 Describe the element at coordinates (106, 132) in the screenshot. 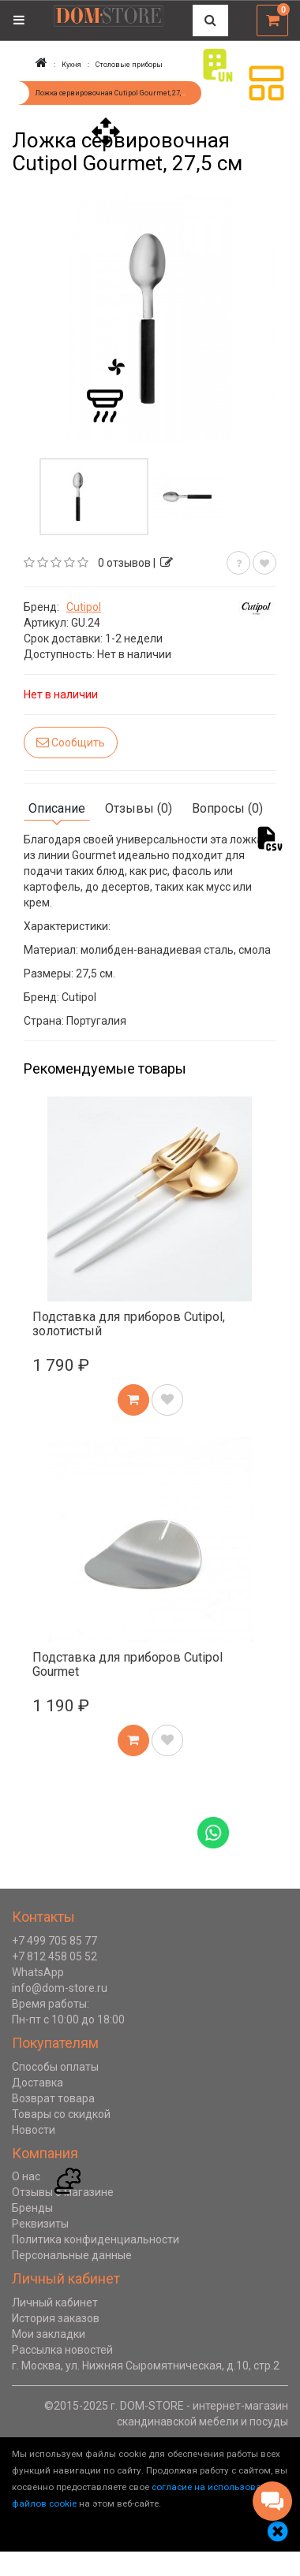

I see `move or reposition an element` at that location.